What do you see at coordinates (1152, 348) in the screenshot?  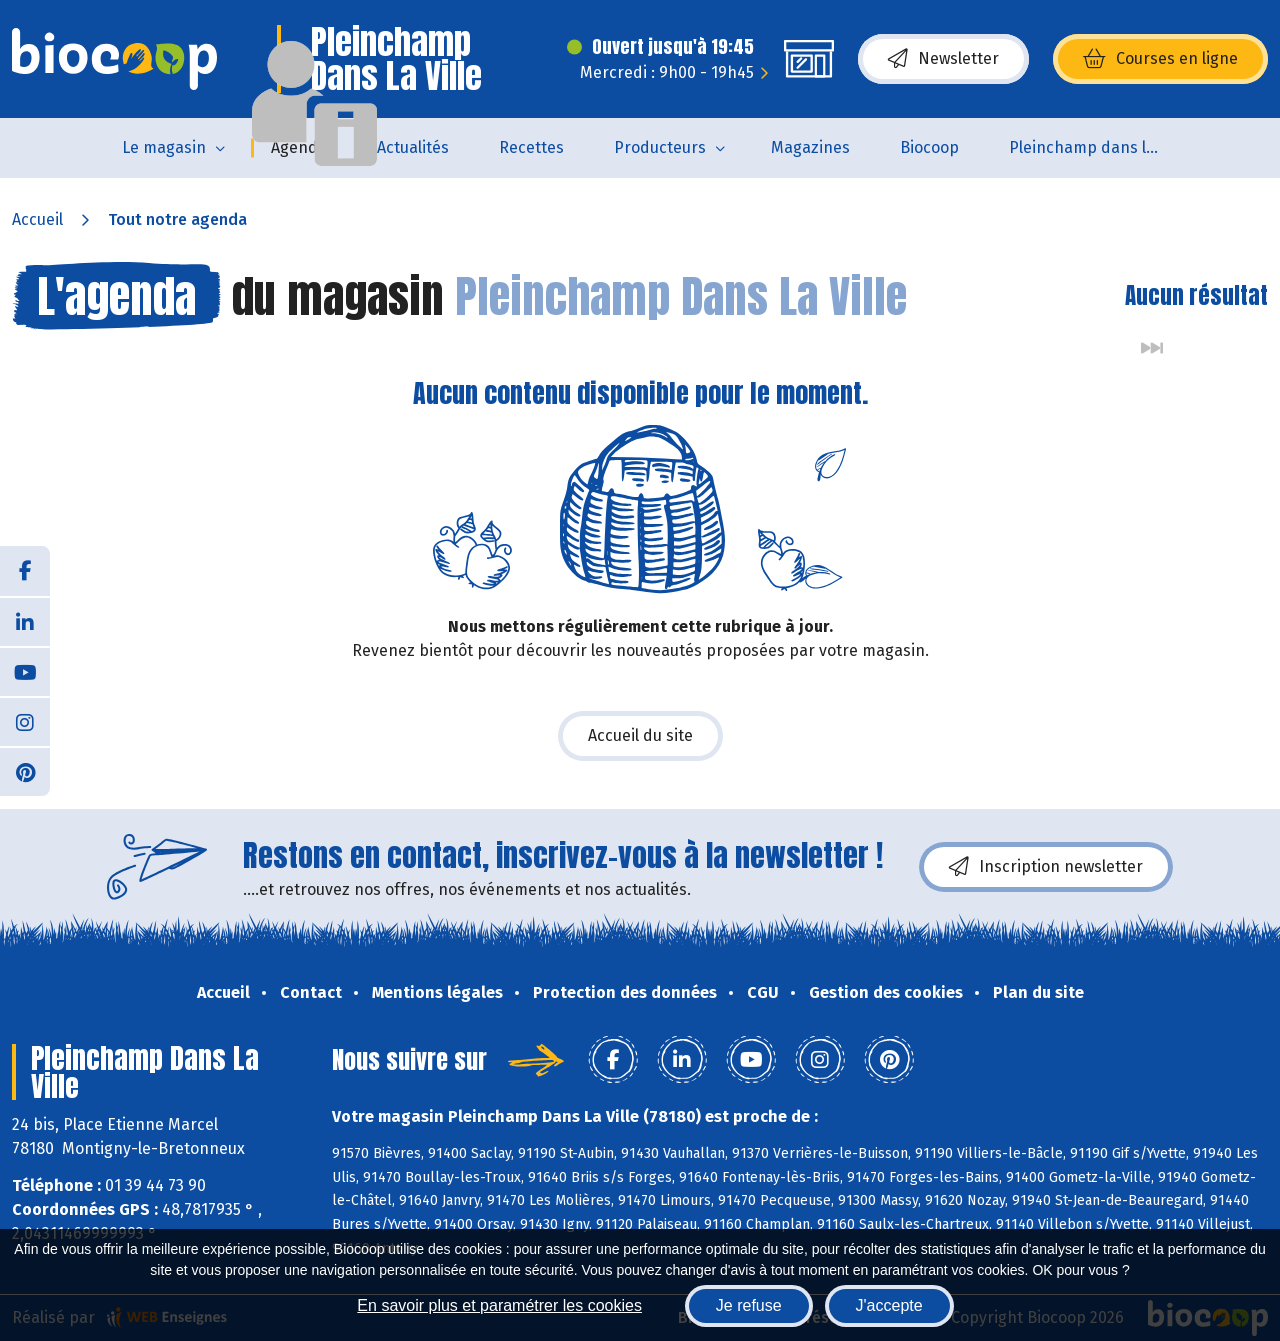 I see `skip to the next track` at bounding box center [1152, 348].